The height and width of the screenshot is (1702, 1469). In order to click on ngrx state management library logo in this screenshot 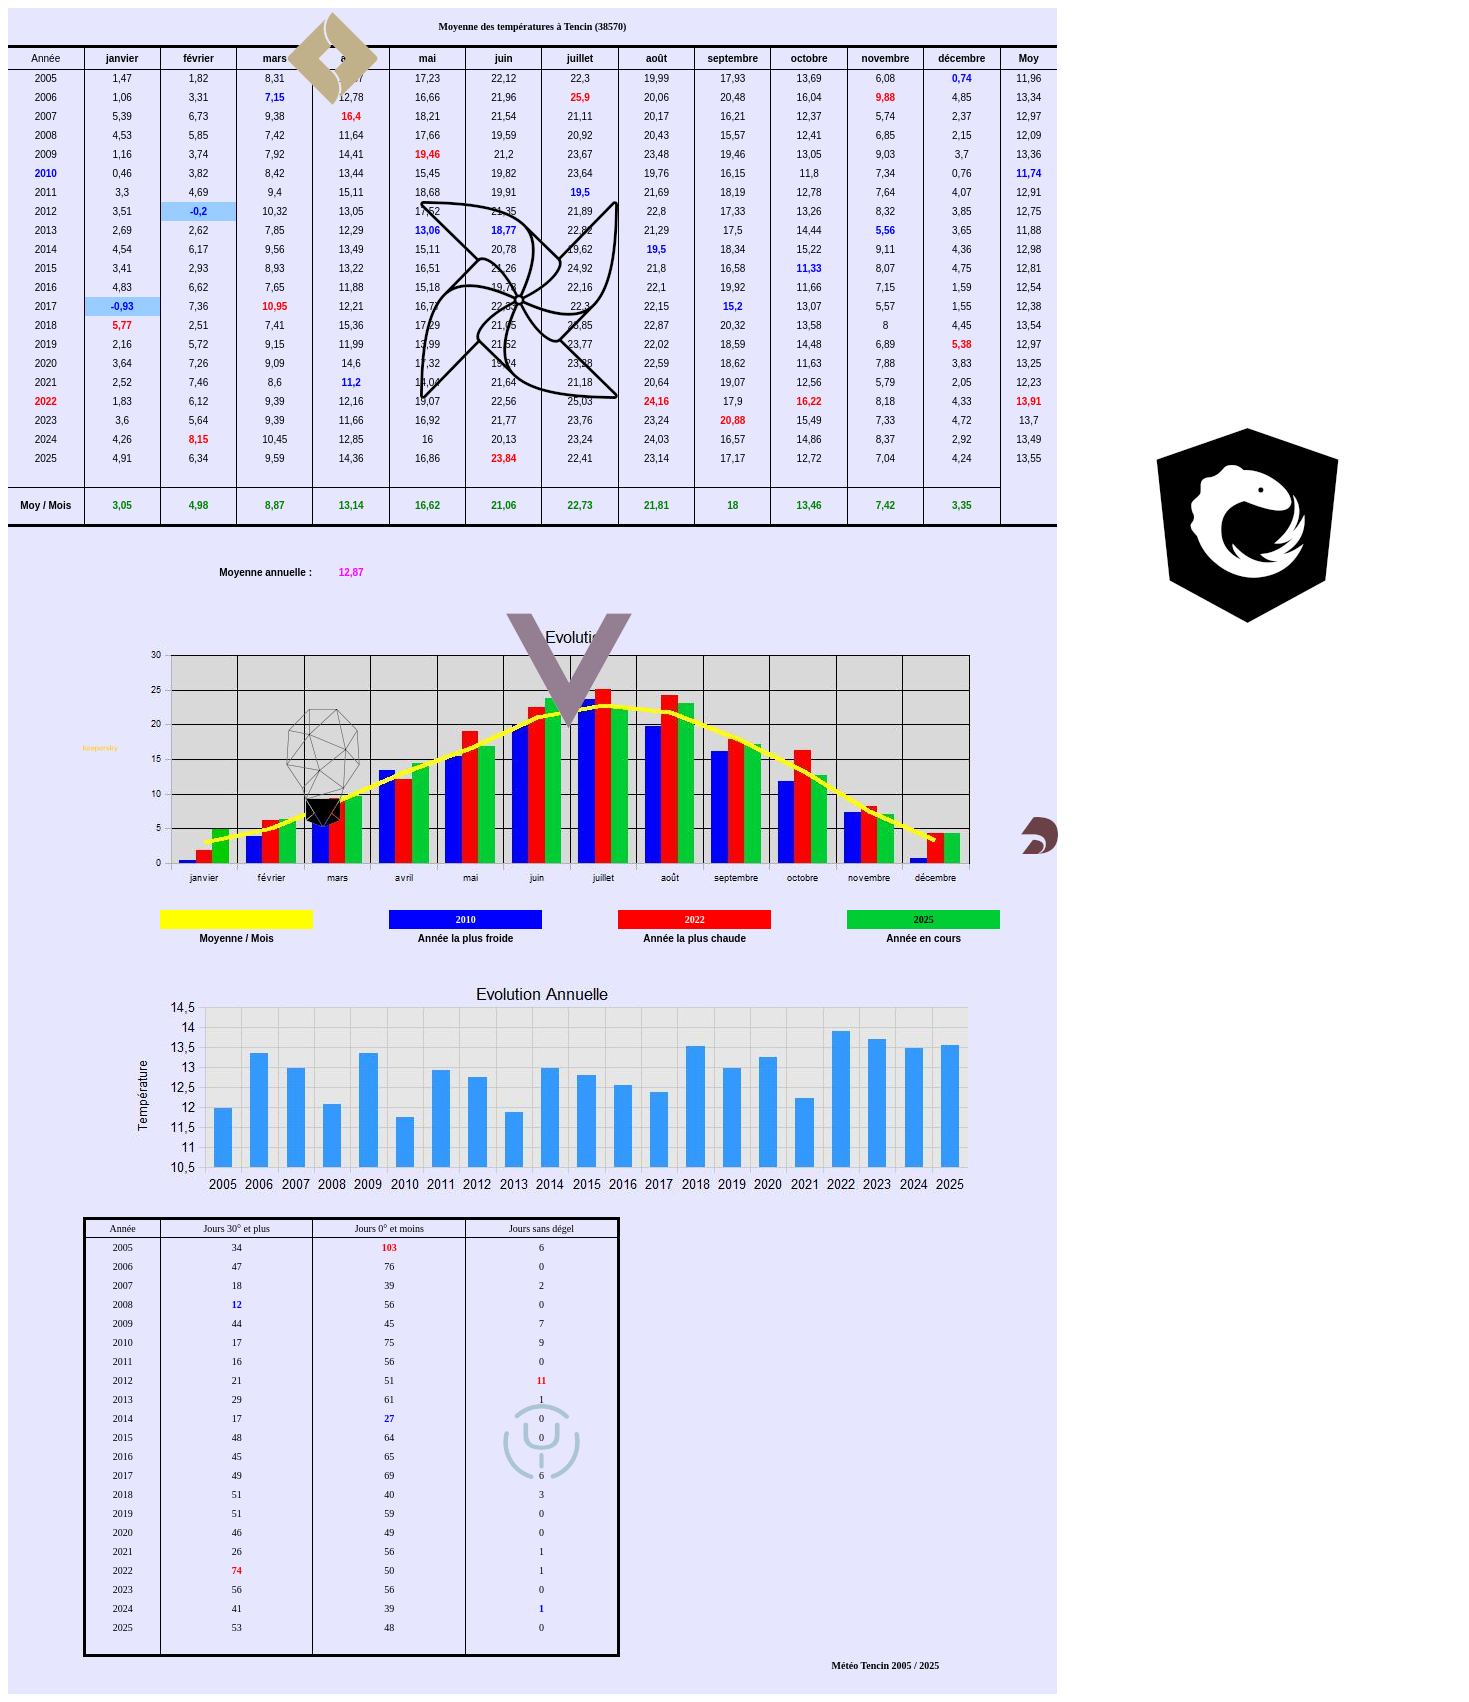, I will do `click(1247, 525)`.